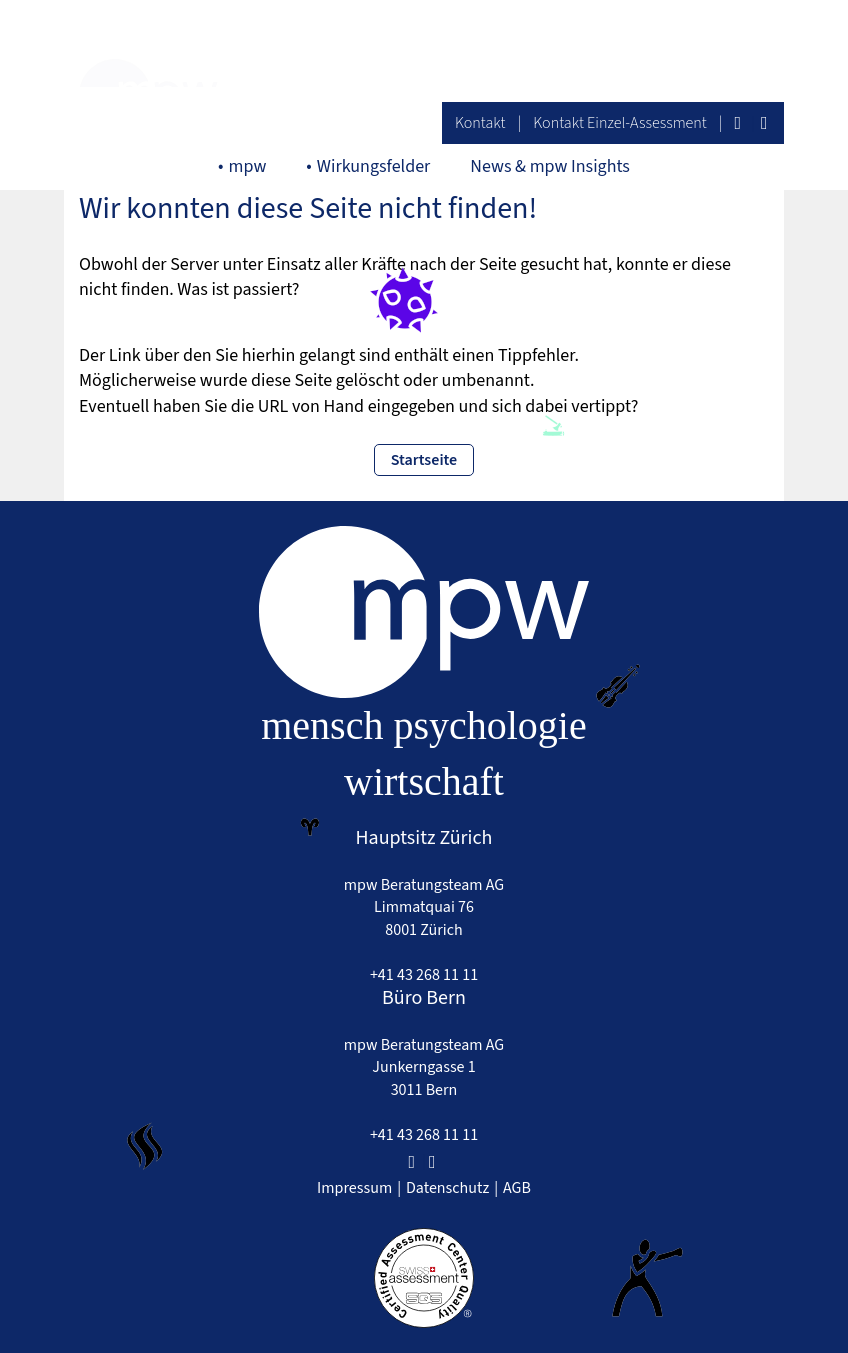 Image resolution: width=848 pixels, height=1353 pixels. What do you see at coordinates (144, 1146) in the screenshot?
I see `indicates heat or high temperature status` at bounding box center [144, 1146].